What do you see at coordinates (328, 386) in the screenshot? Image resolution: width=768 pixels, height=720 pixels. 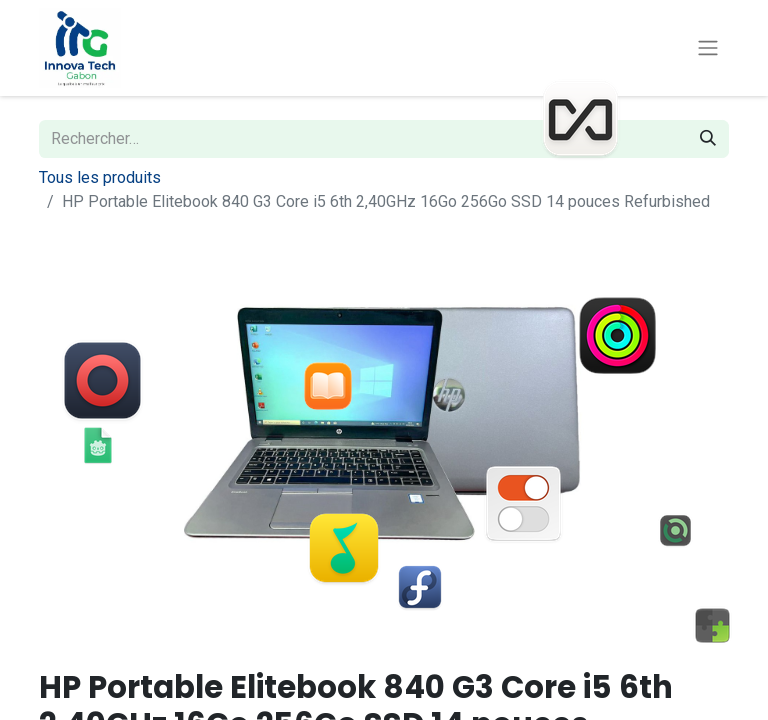 I see `open the books app` at bounding box center [328, 386].